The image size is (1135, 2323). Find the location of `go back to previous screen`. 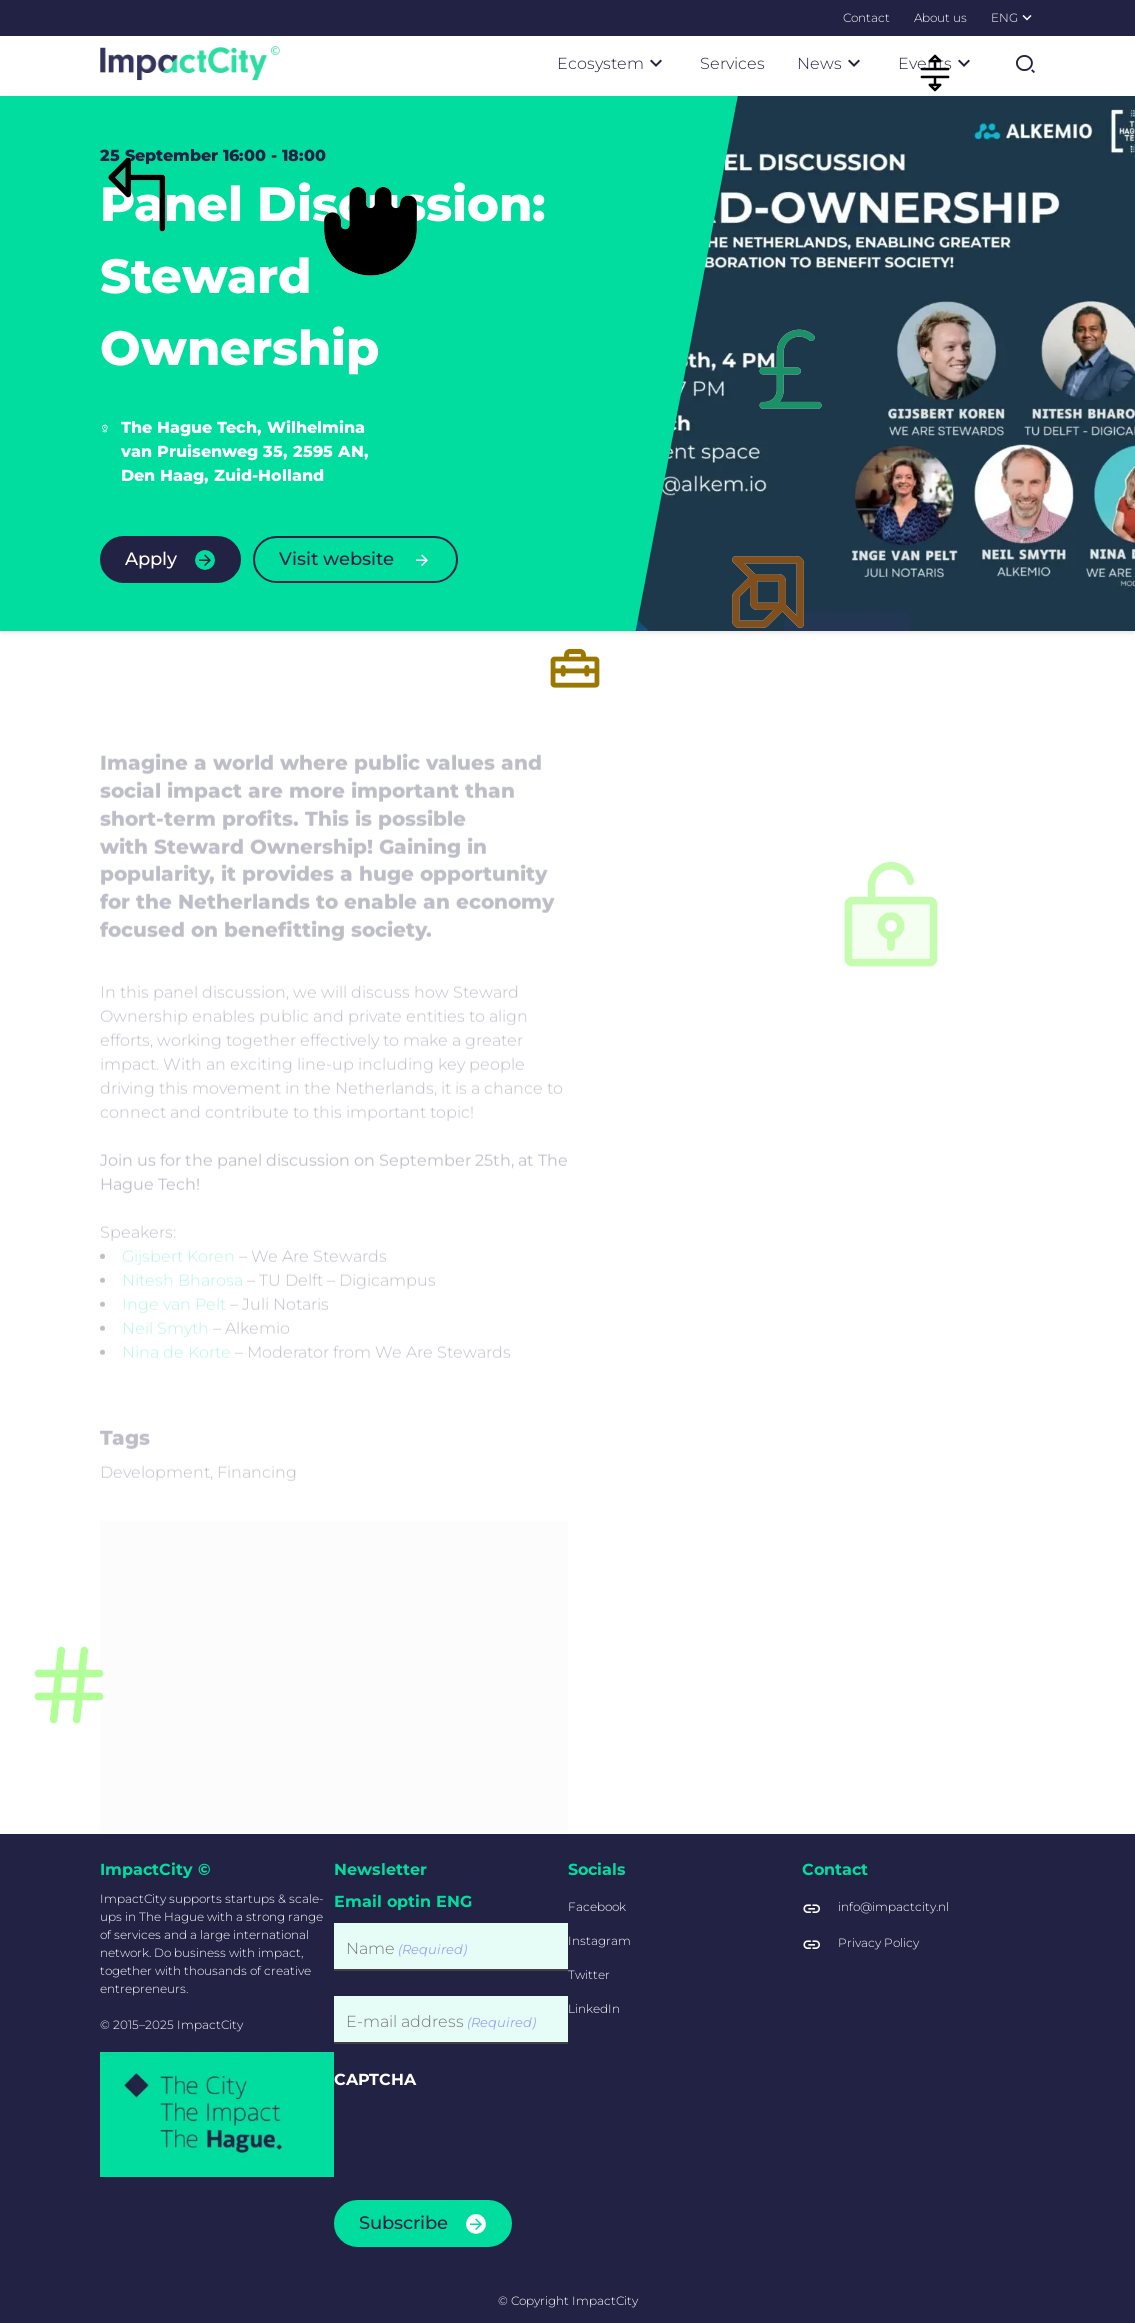

go back to previous screen is located at coordinates (139, 194).